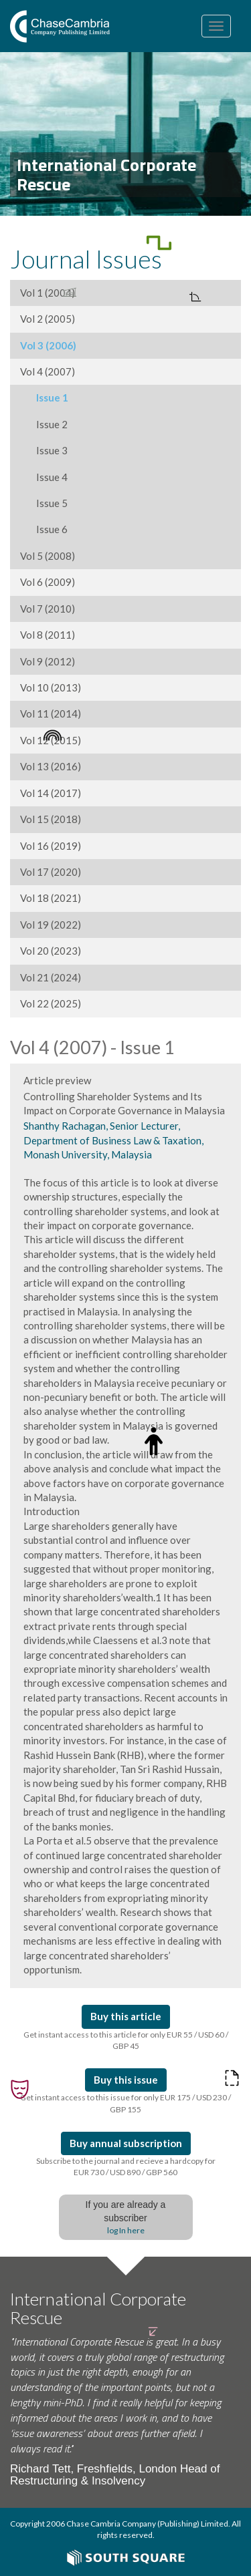 The image size is (251, 2576). What do you see at coordinates (153, 1441) in the screenshot?
I see `indicates male gender option` at bounding box center [153, 1441].